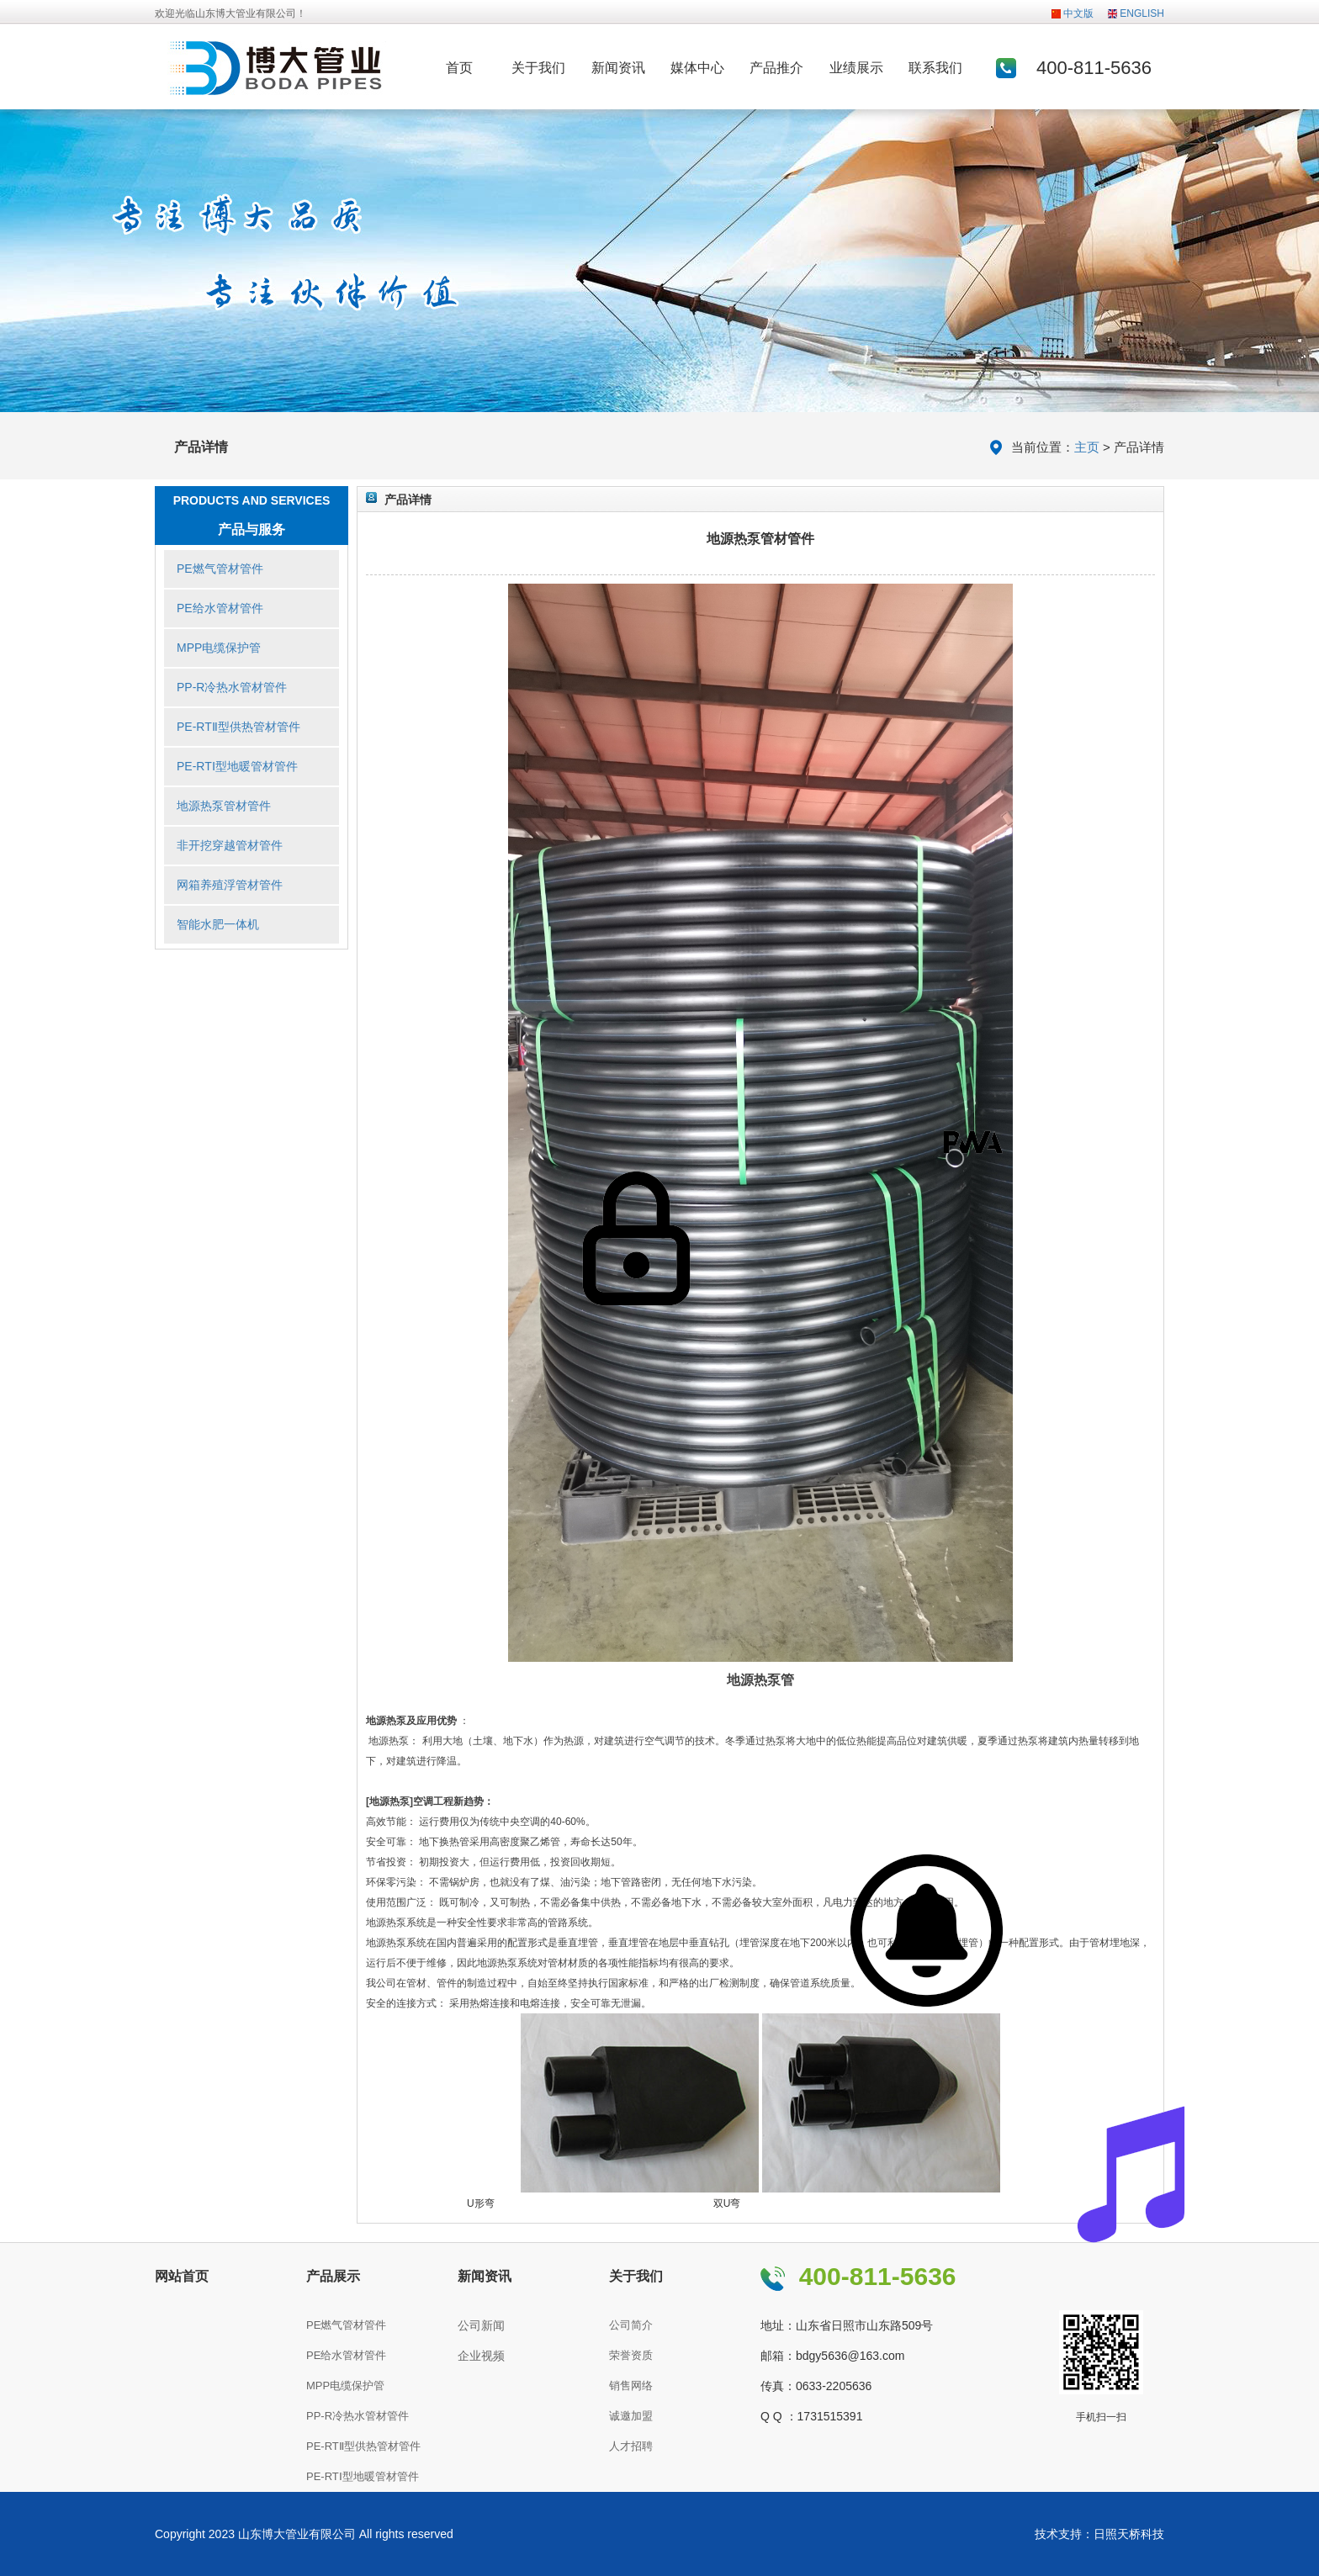  Describe the element at coordinates (1131, 2174) in the screenshot. I see `access music library or player` at that location.